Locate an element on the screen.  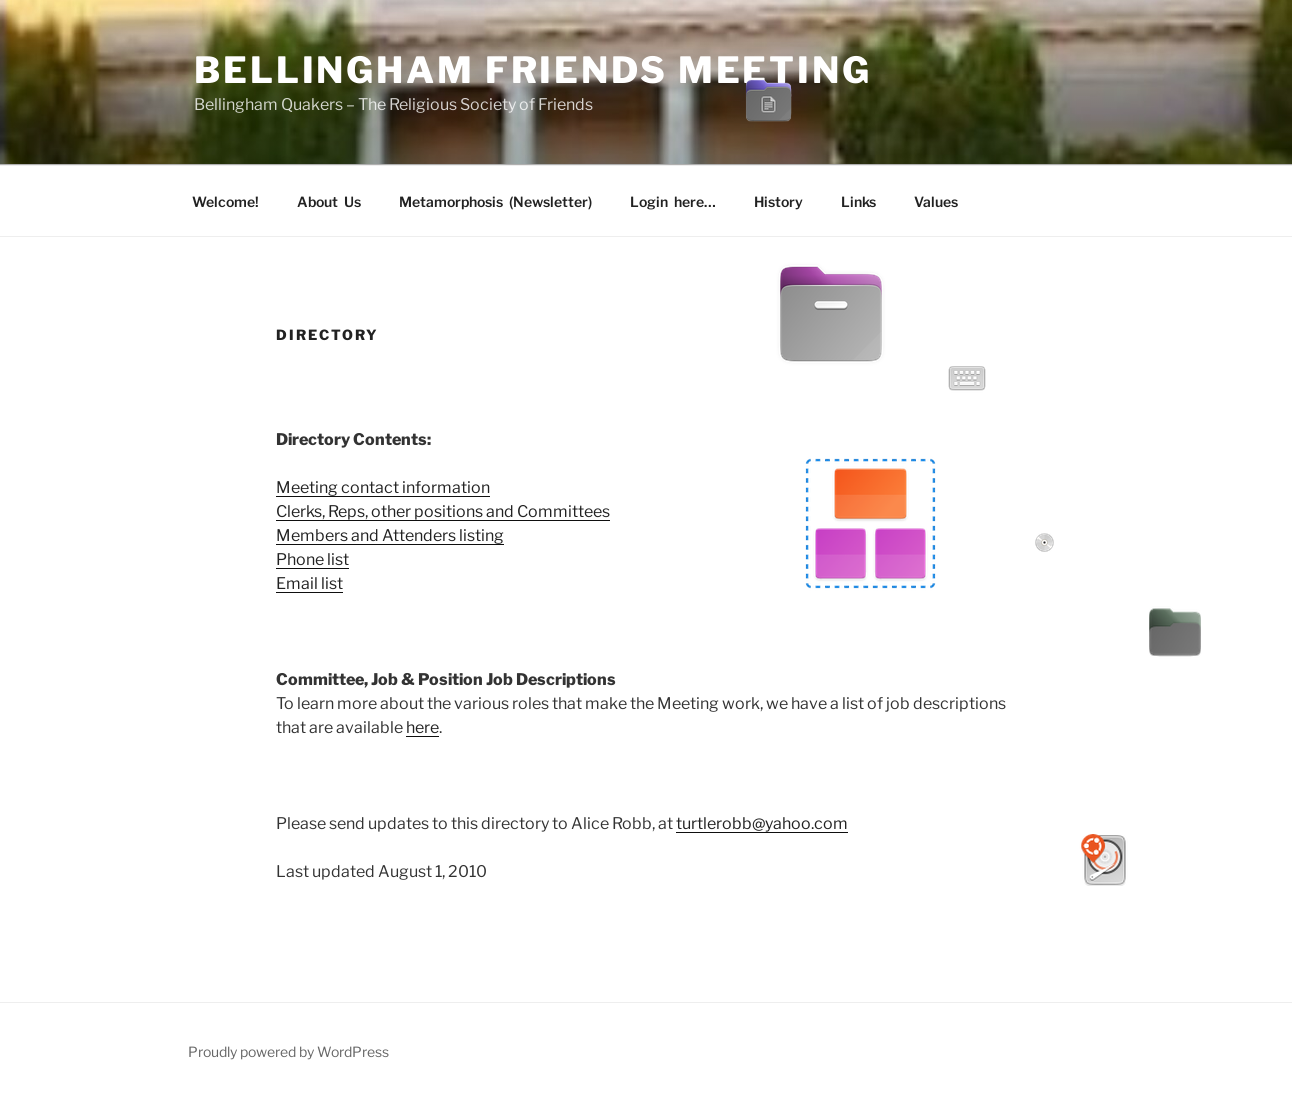
launch the ubiquity installer for ubuntu linux is located at coordinates (1105, 860).